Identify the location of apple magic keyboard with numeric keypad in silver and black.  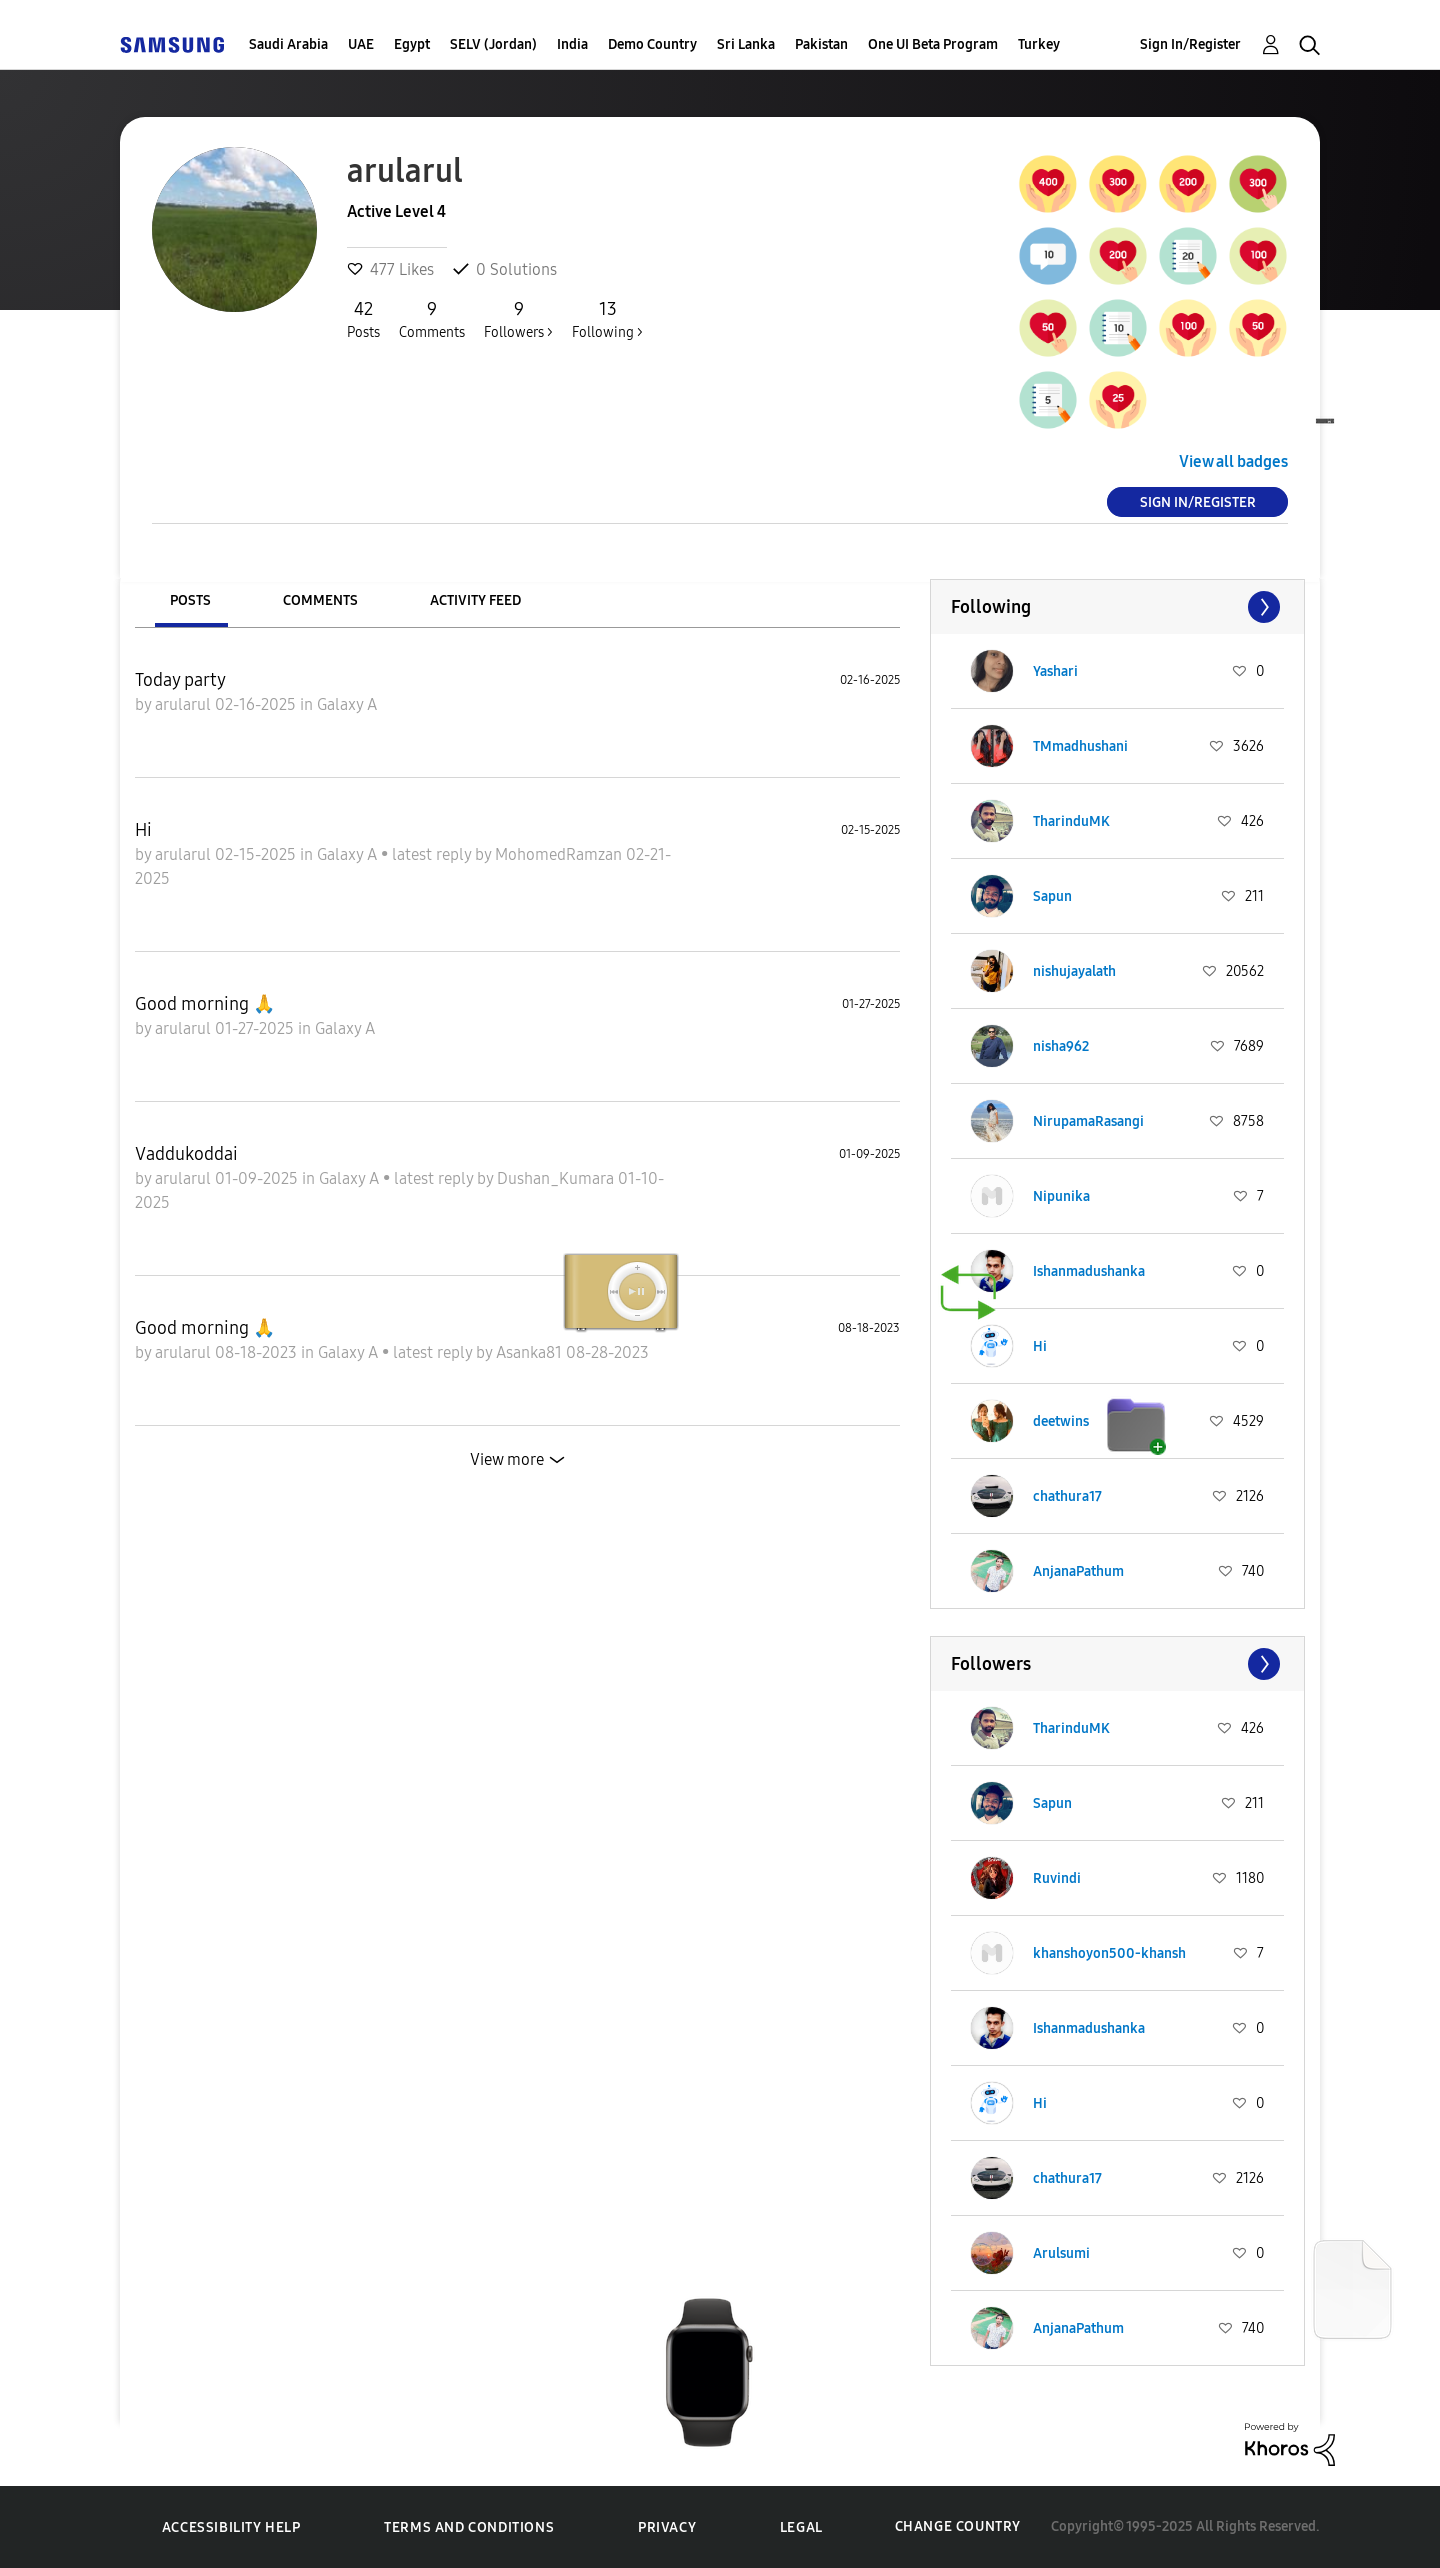
(1325, 421).